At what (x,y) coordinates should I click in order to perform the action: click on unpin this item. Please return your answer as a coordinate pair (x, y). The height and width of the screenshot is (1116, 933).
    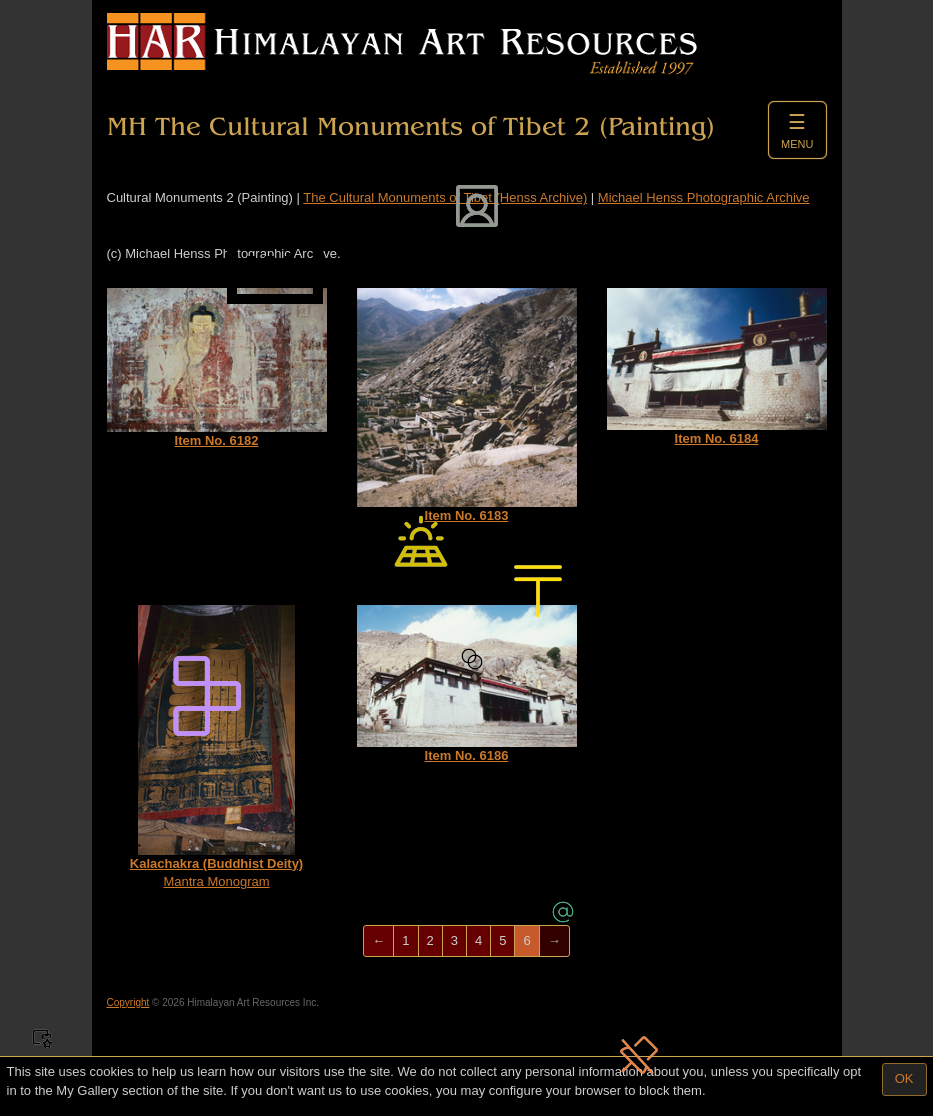
    Looking at the image, I should click on (637, 1056).